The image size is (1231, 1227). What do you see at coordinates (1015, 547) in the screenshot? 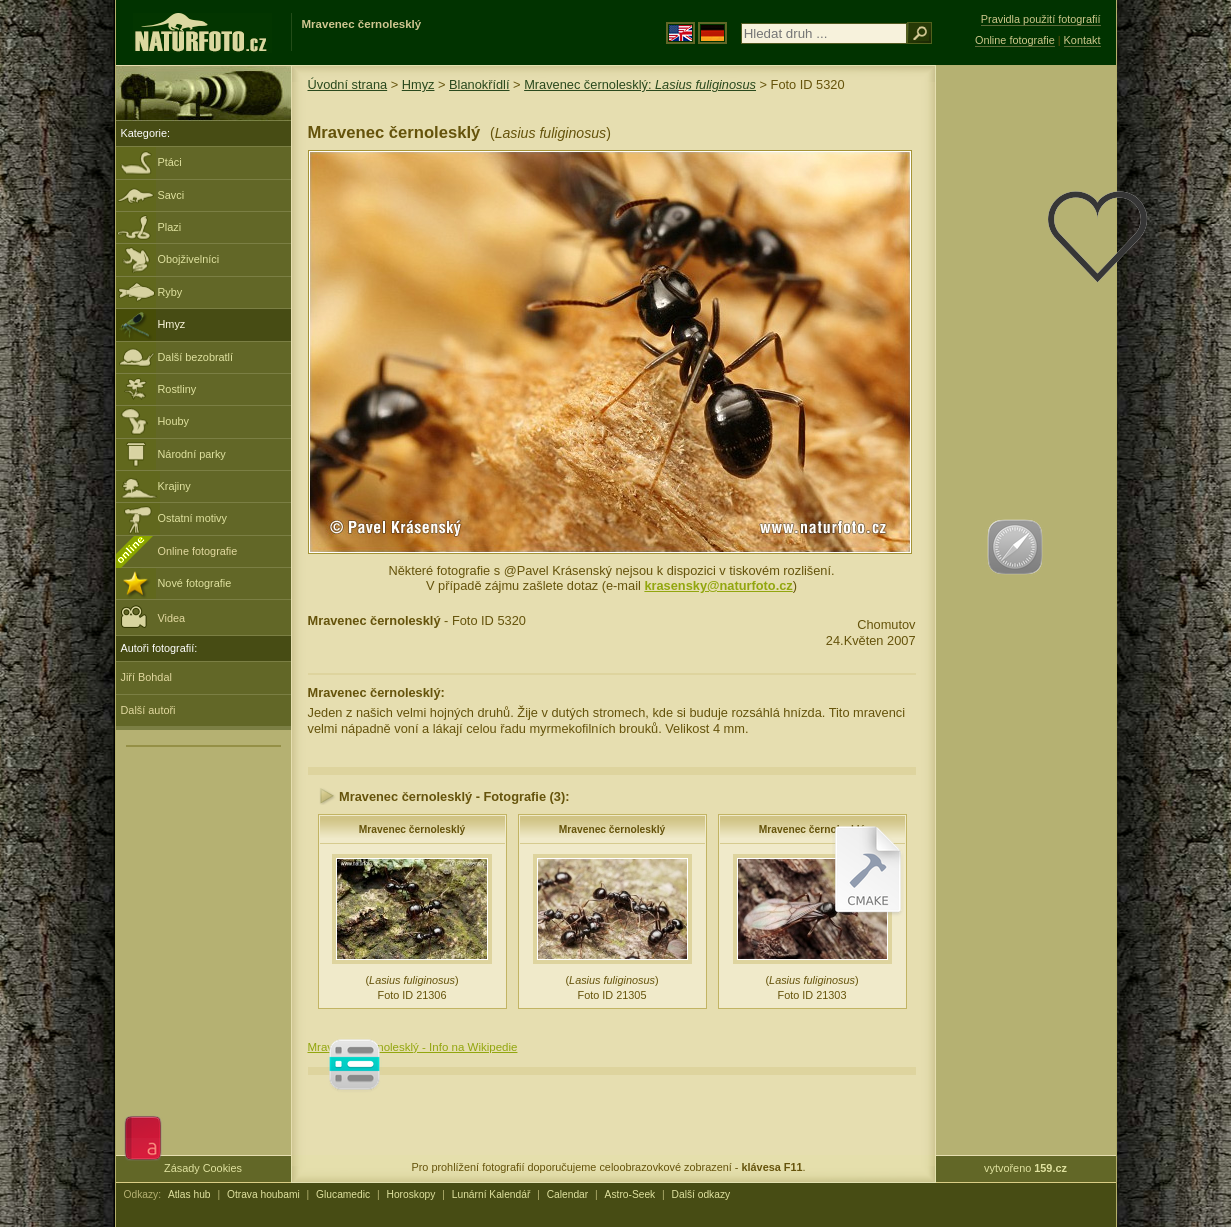
I see `open Safari web browser` at bounding box center [1015, 547].